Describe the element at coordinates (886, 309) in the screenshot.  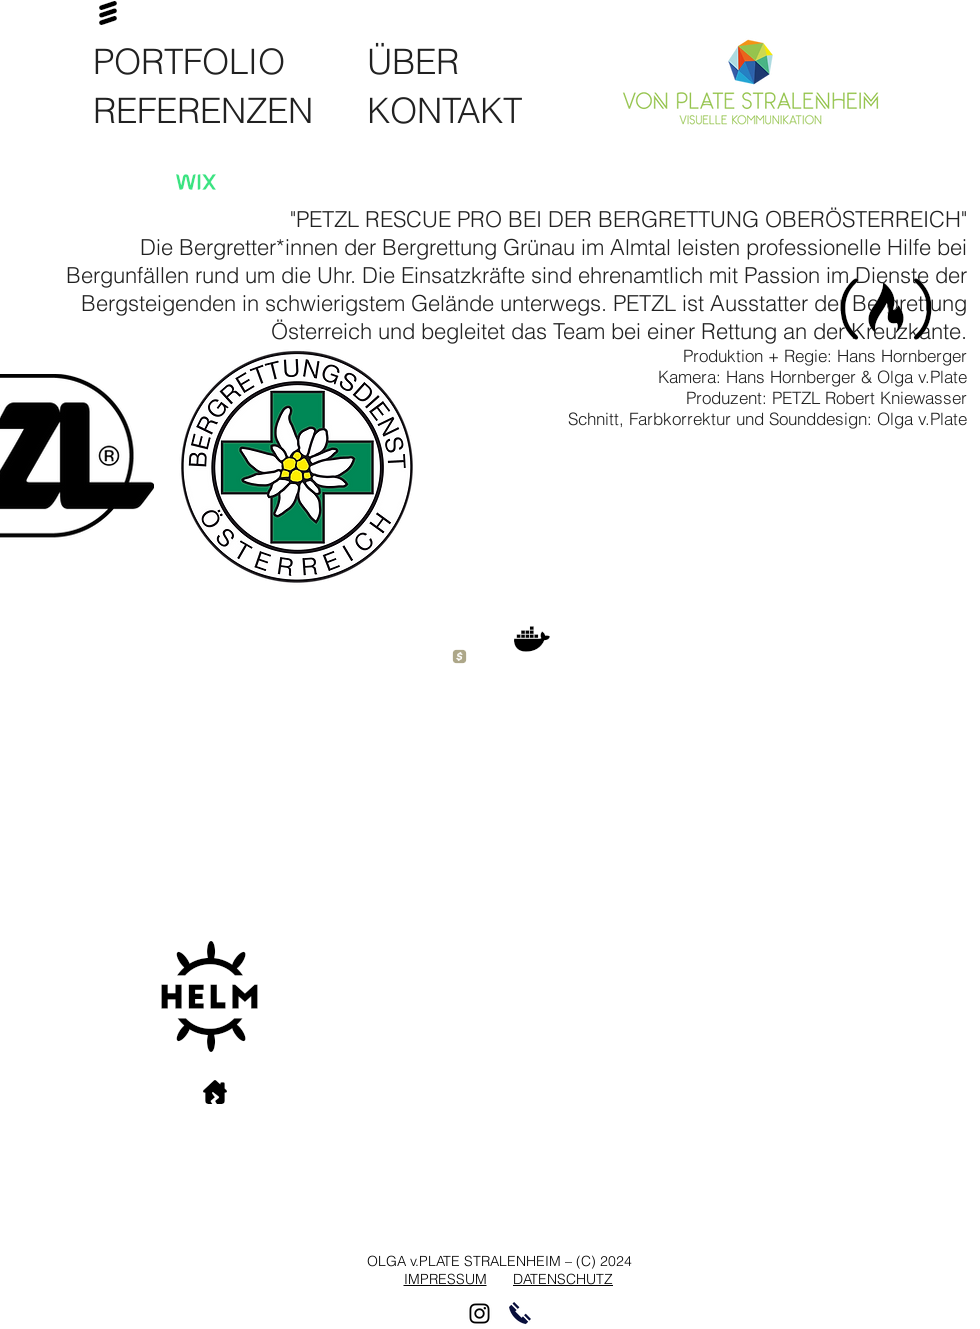
I see `freeCodeCamp logo` at that location.